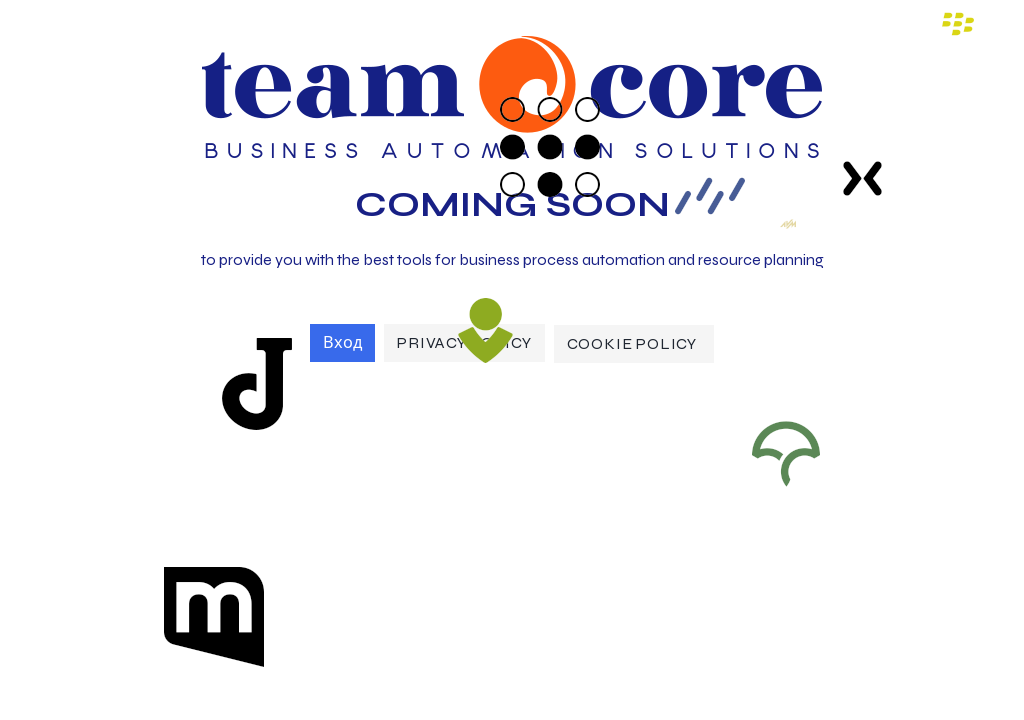 The width and height of the screenshot is (1024, 720). What do you see at coordinates (485, 330) in the screenshot?
I see `opsgenie incident management platform logo` at bounding box center [485, 330].